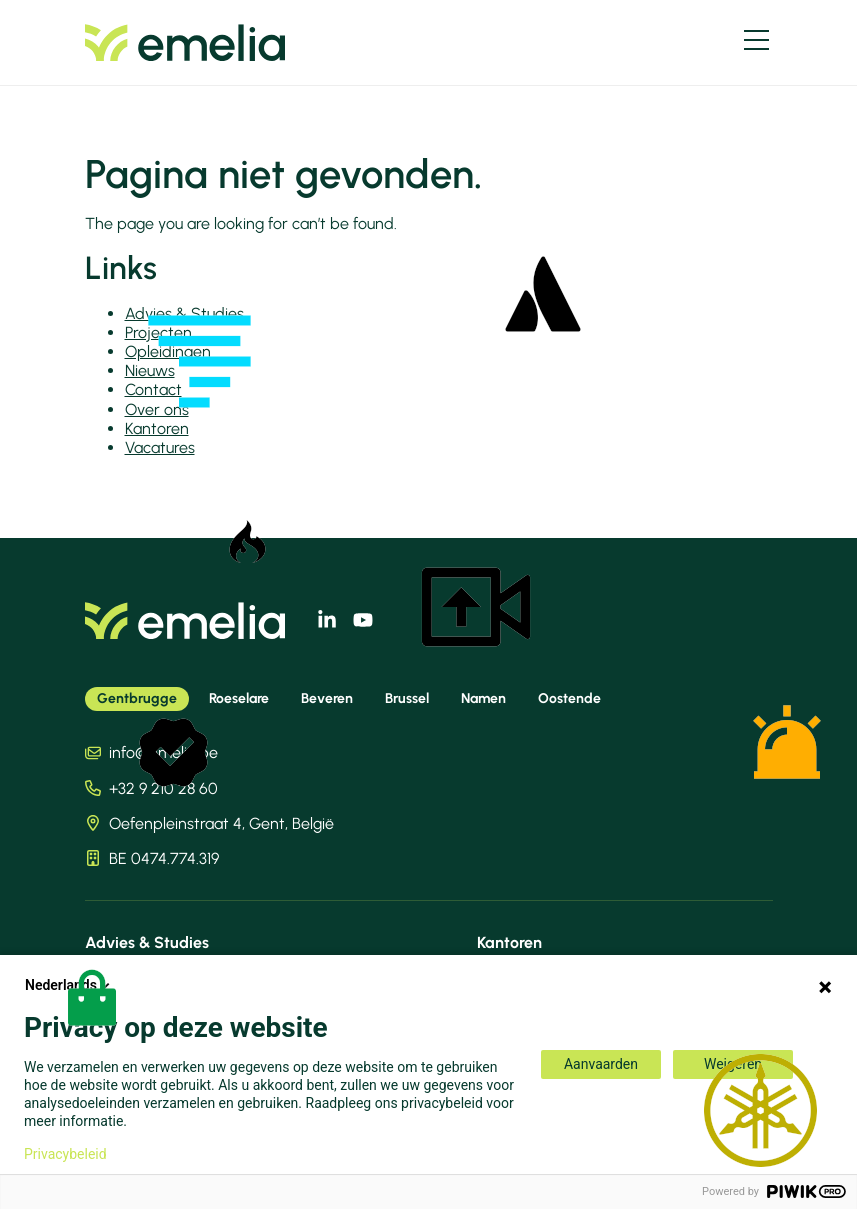 This screenshot has width=857, height=1209. What do you see at coordinates (543, 294) in the screenshot?
I see `atlassian company logo` at bounding box center [543, 294].